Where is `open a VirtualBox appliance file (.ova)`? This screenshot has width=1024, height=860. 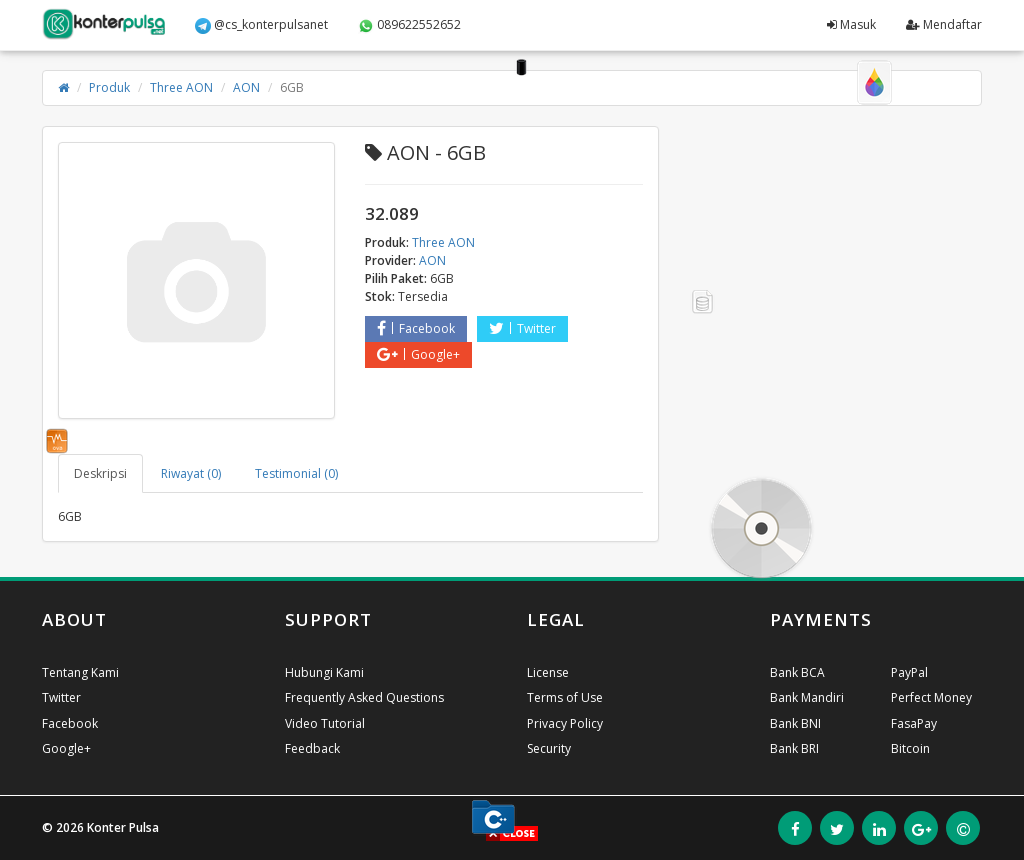
open a VirtualBox appliance file (.ova) is located at coordinates (57, 441).